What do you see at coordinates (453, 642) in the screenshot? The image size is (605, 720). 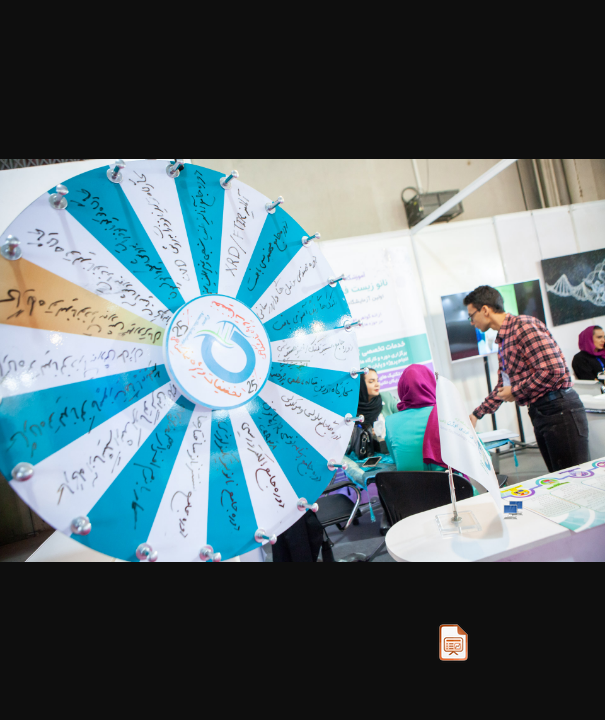 I see `libreoffice impress presentation file` at bounding box center [453, 642].